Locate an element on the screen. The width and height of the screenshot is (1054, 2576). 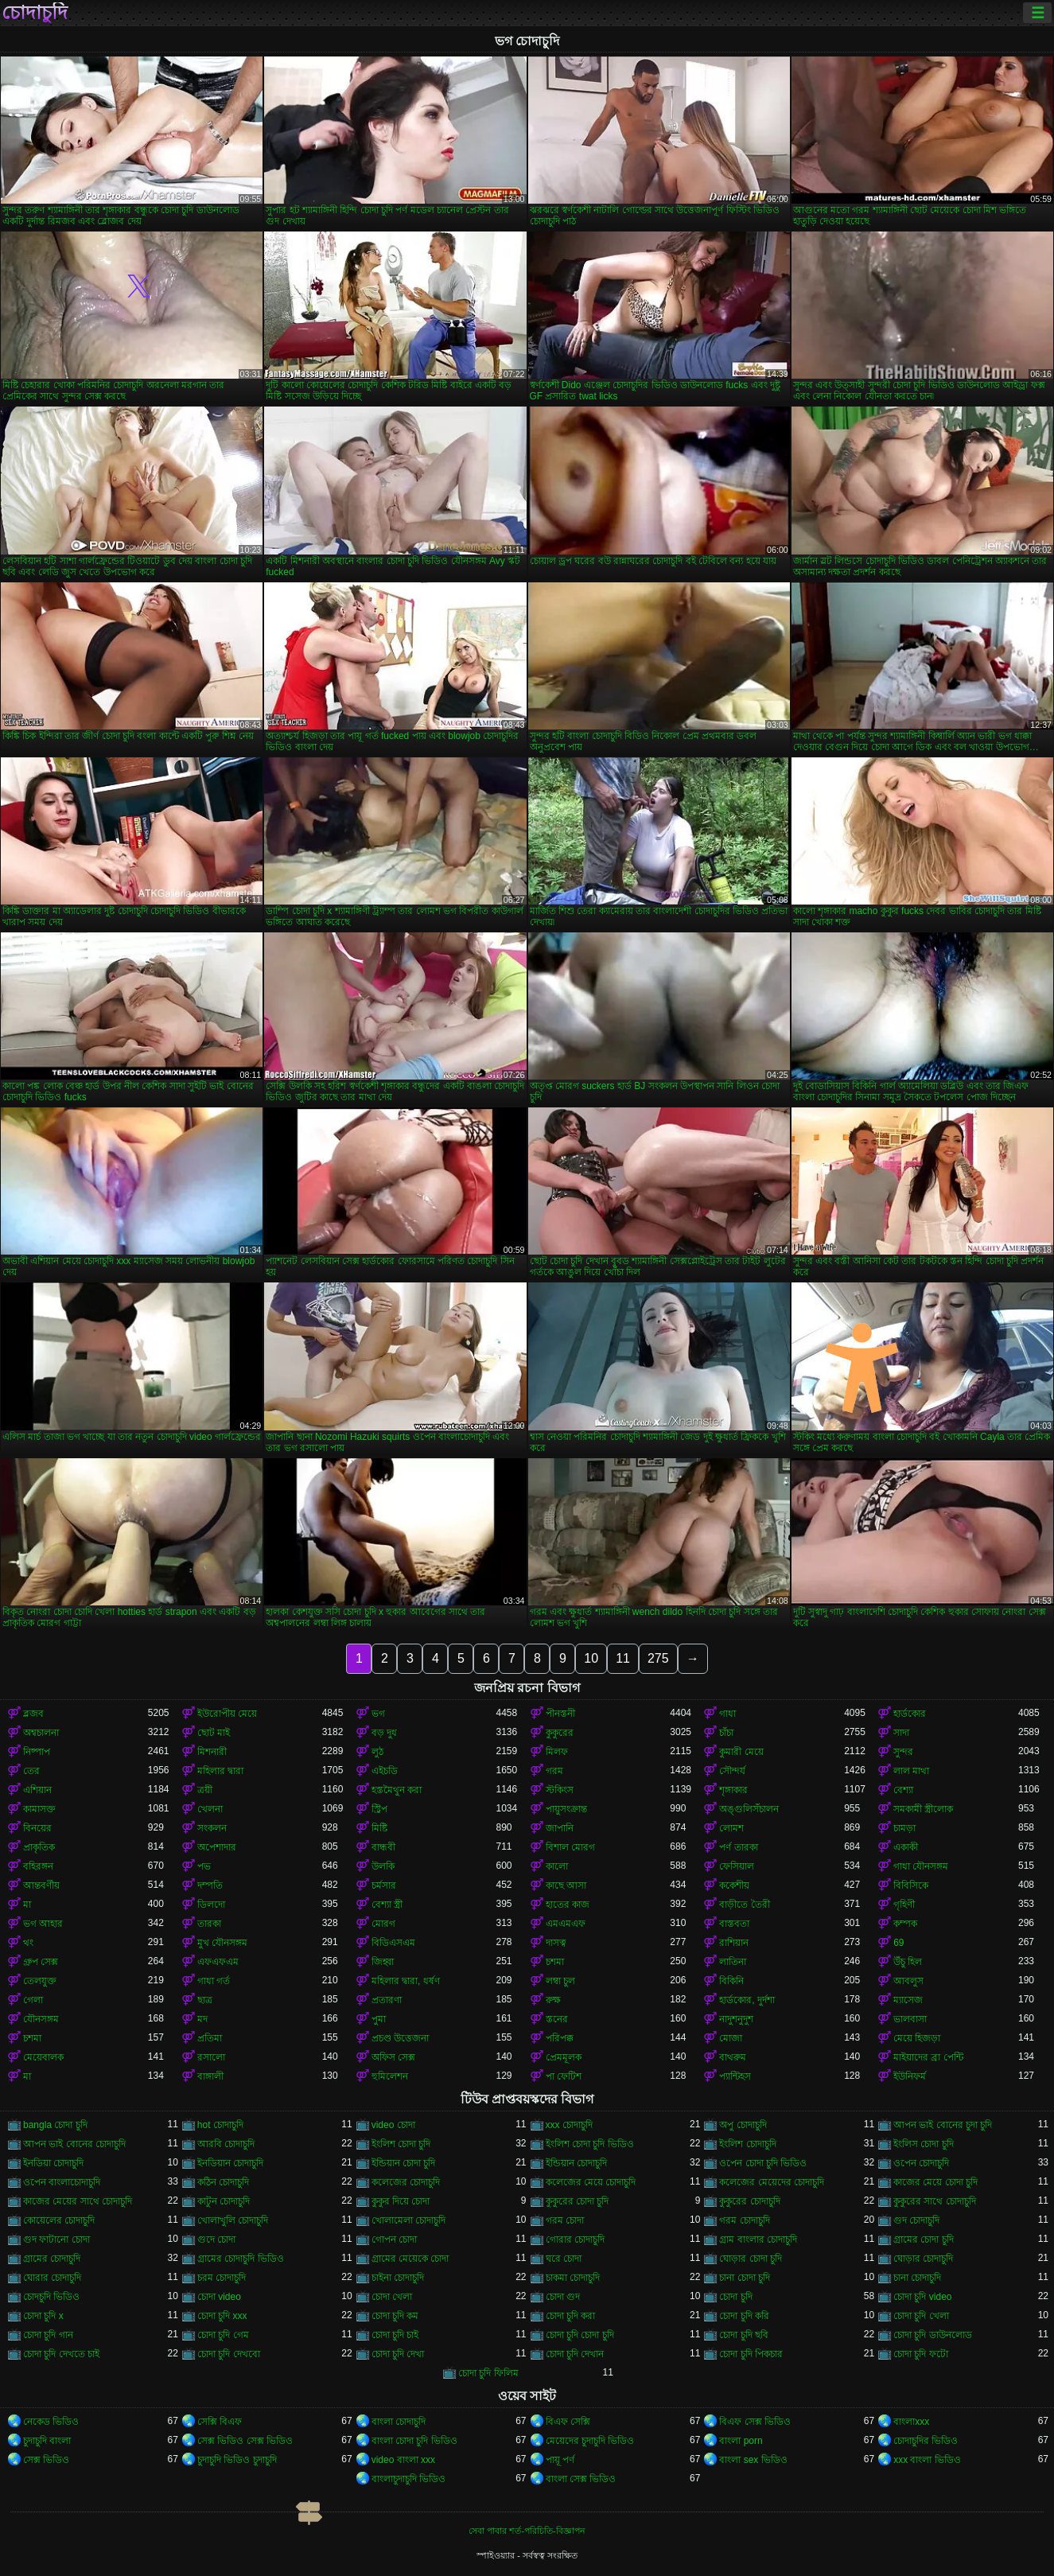
view directions or navigation options is located at coordinates (309, 2512).